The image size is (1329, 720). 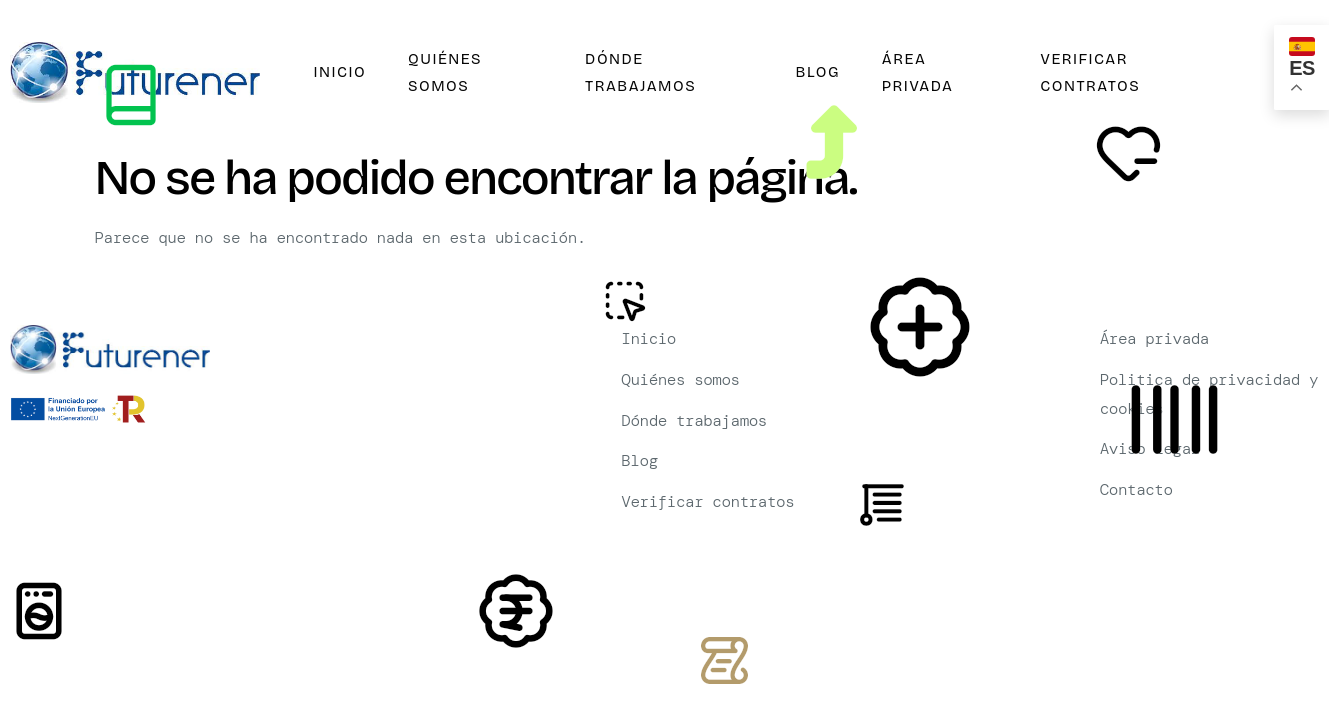 I want to click on select or draw a custom region, so click(x=624, y=300).